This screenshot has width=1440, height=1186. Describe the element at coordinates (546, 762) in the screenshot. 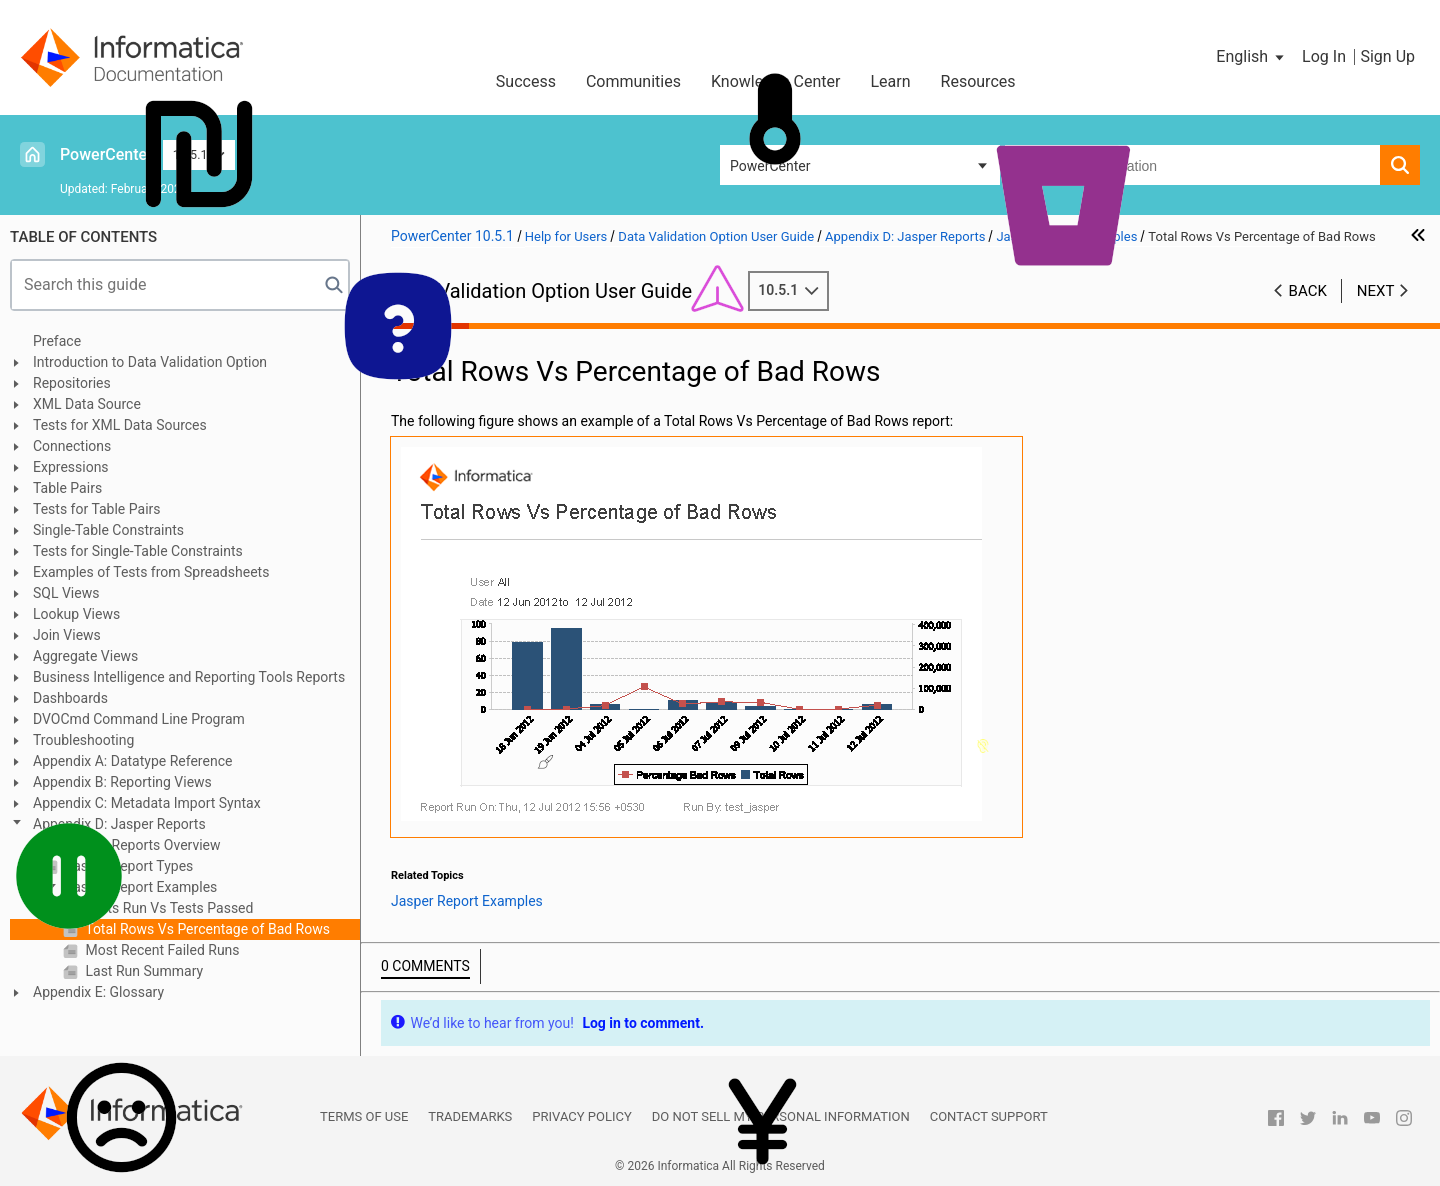

I see `access drawing or painting tools` at that location.